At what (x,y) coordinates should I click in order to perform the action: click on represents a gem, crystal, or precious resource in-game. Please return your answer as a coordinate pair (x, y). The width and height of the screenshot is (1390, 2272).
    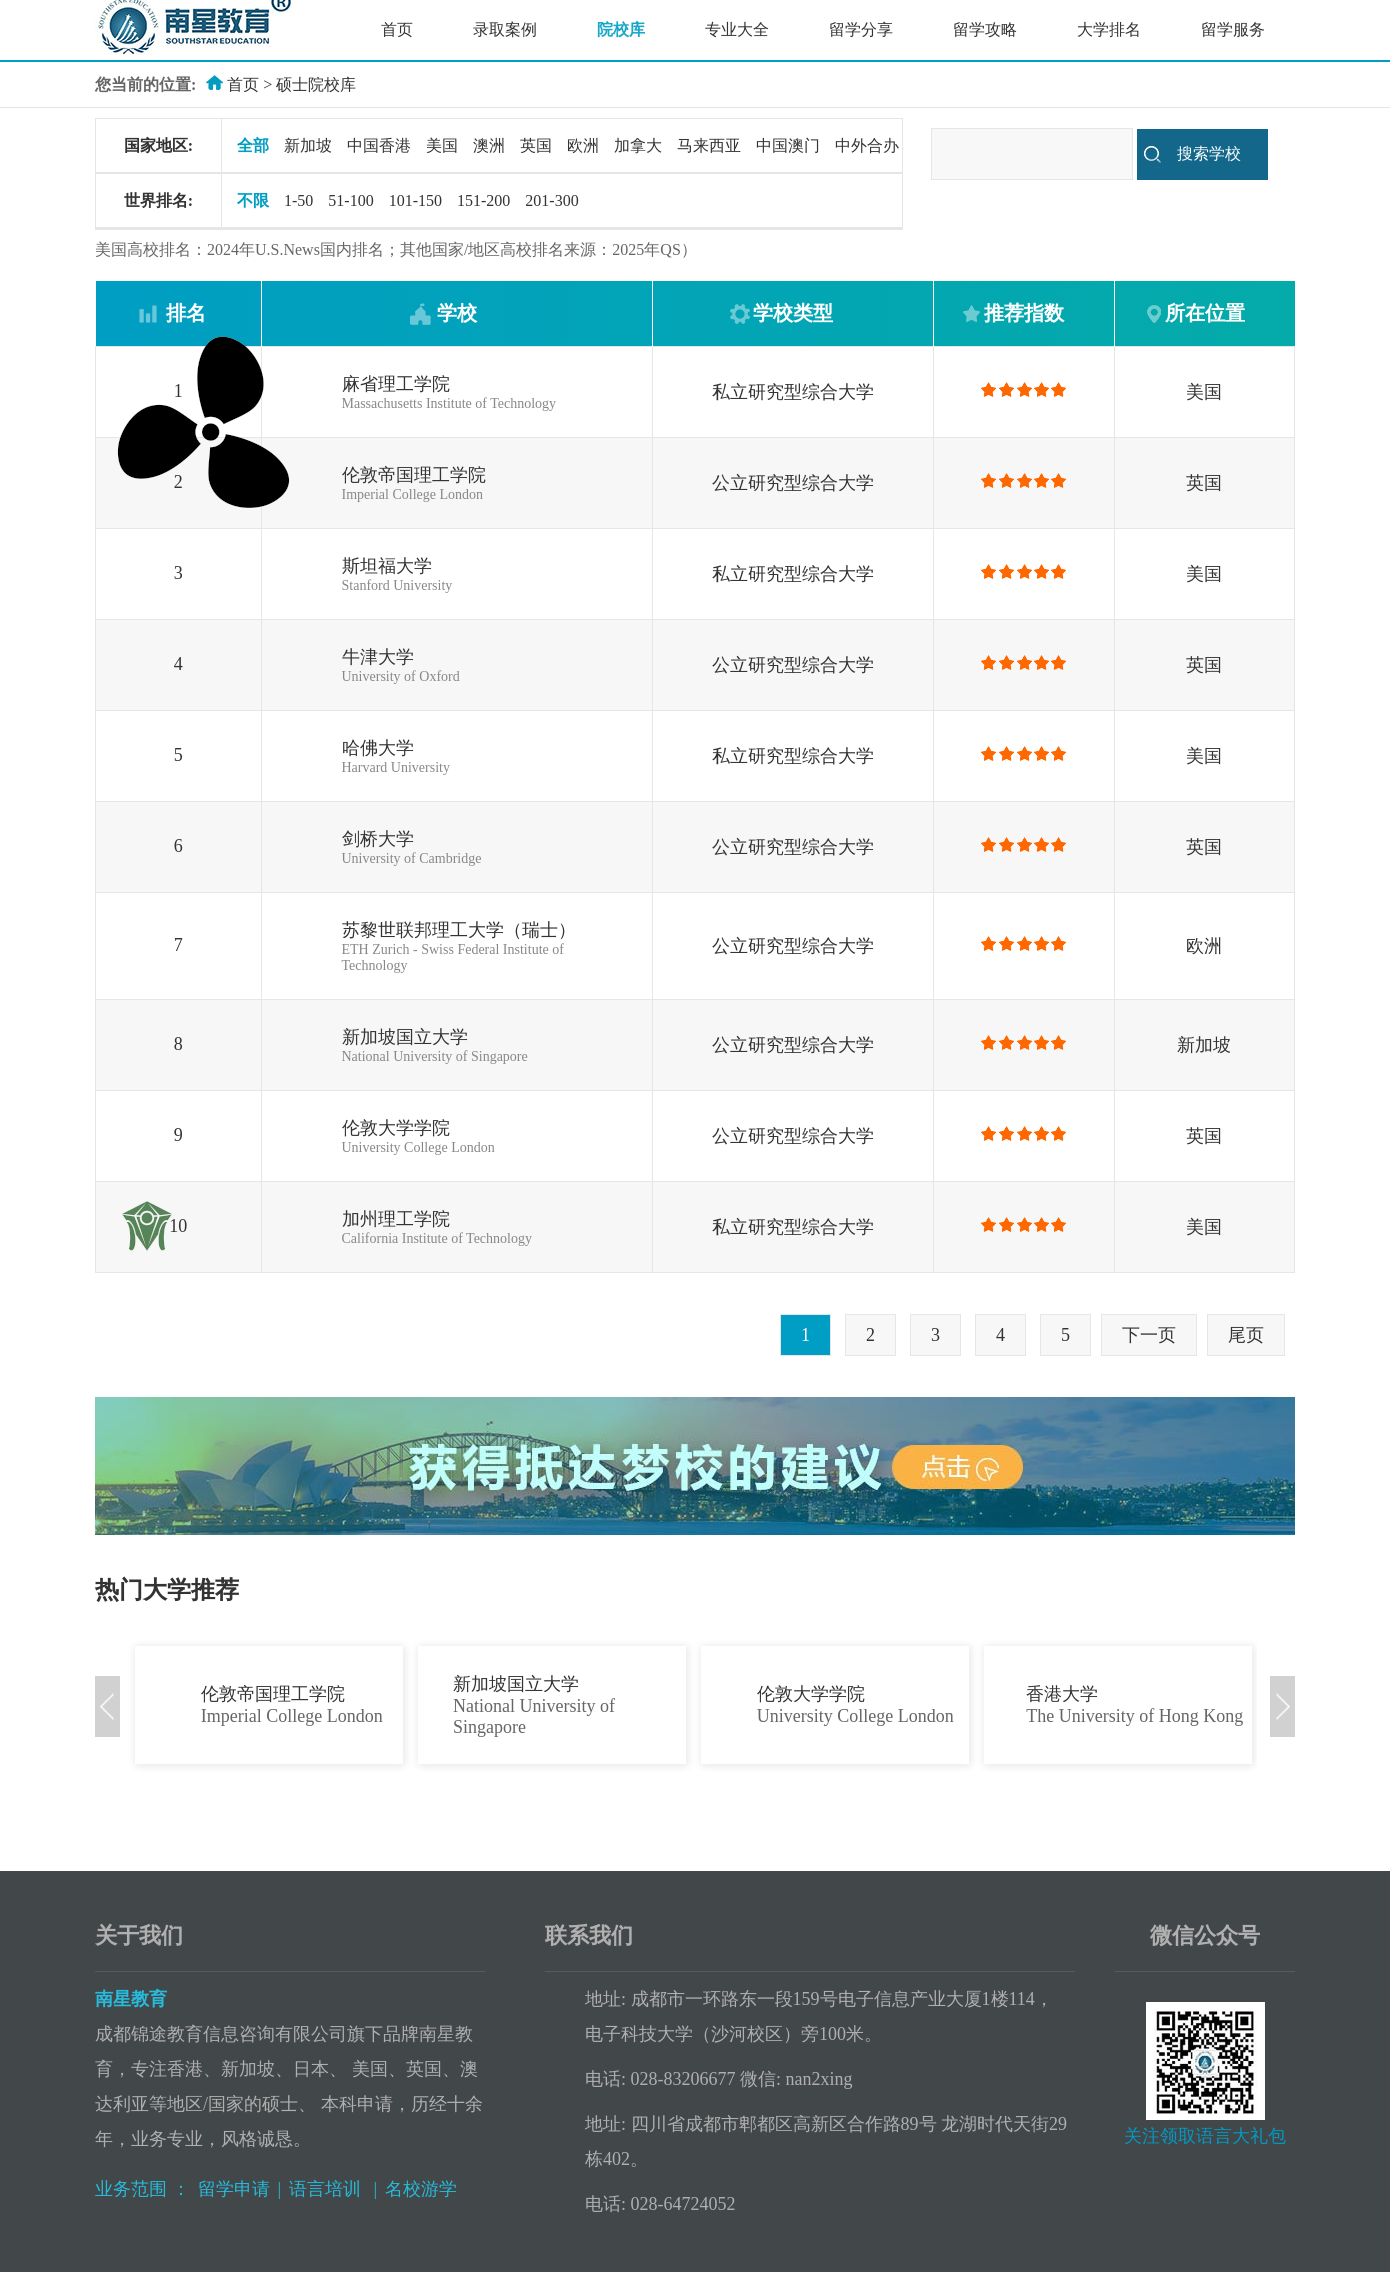
    Looking at the image, I should click on (147, 1226).